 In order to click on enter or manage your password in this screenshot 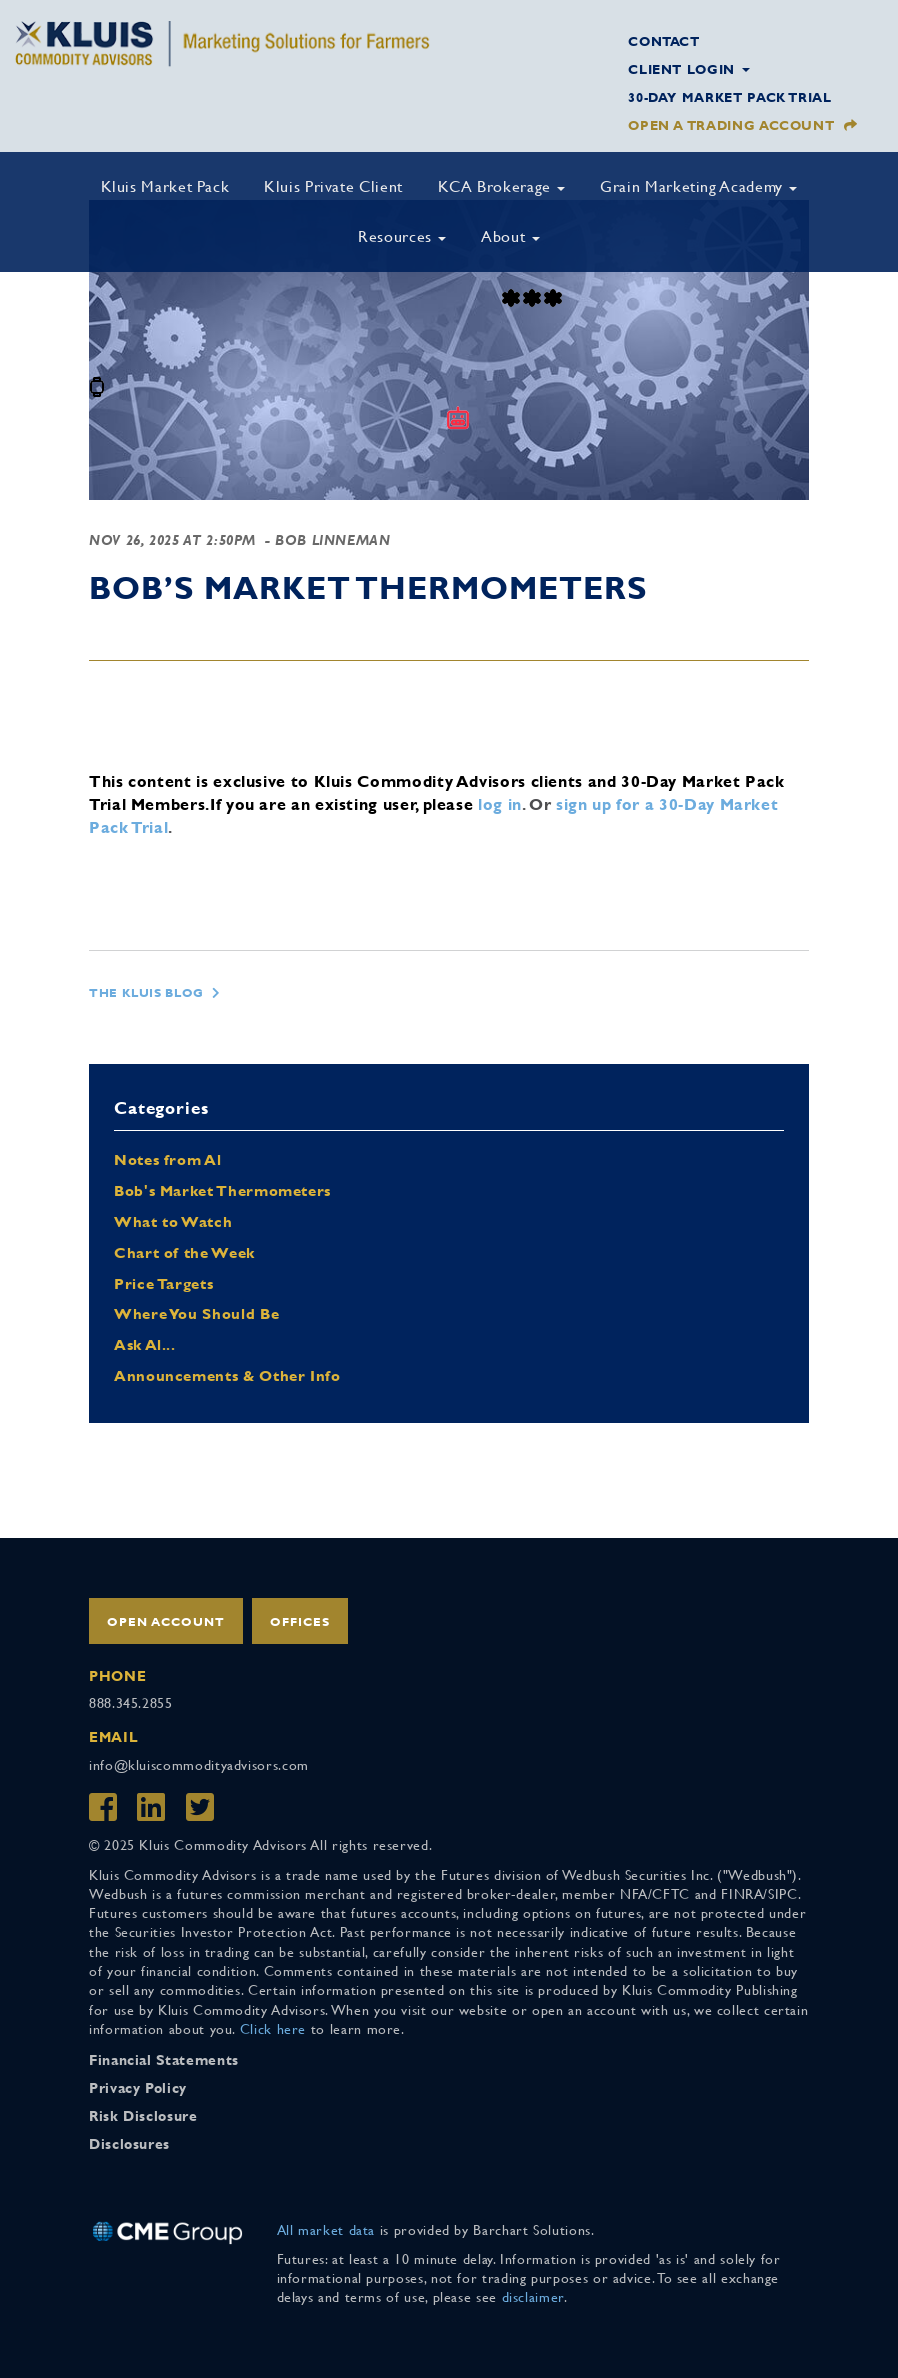, I will do `click(532, 298)`.